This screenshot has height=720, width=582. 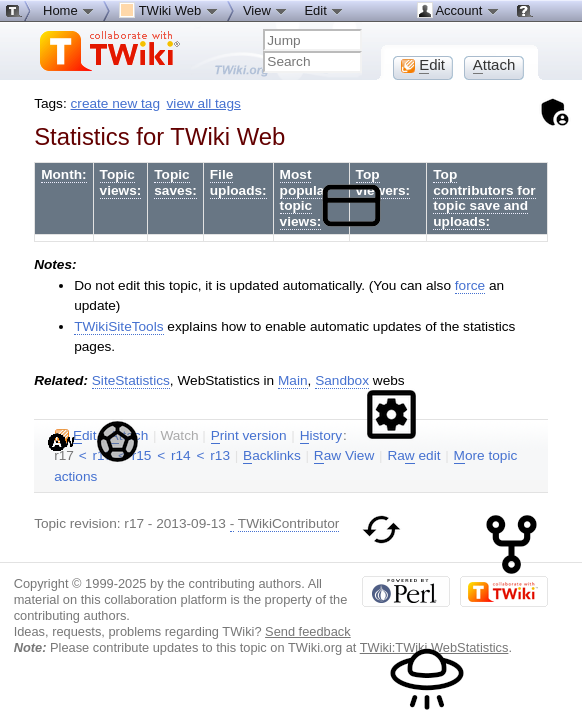 I want to click on access soccer or football content, so click(x=117, y=441).